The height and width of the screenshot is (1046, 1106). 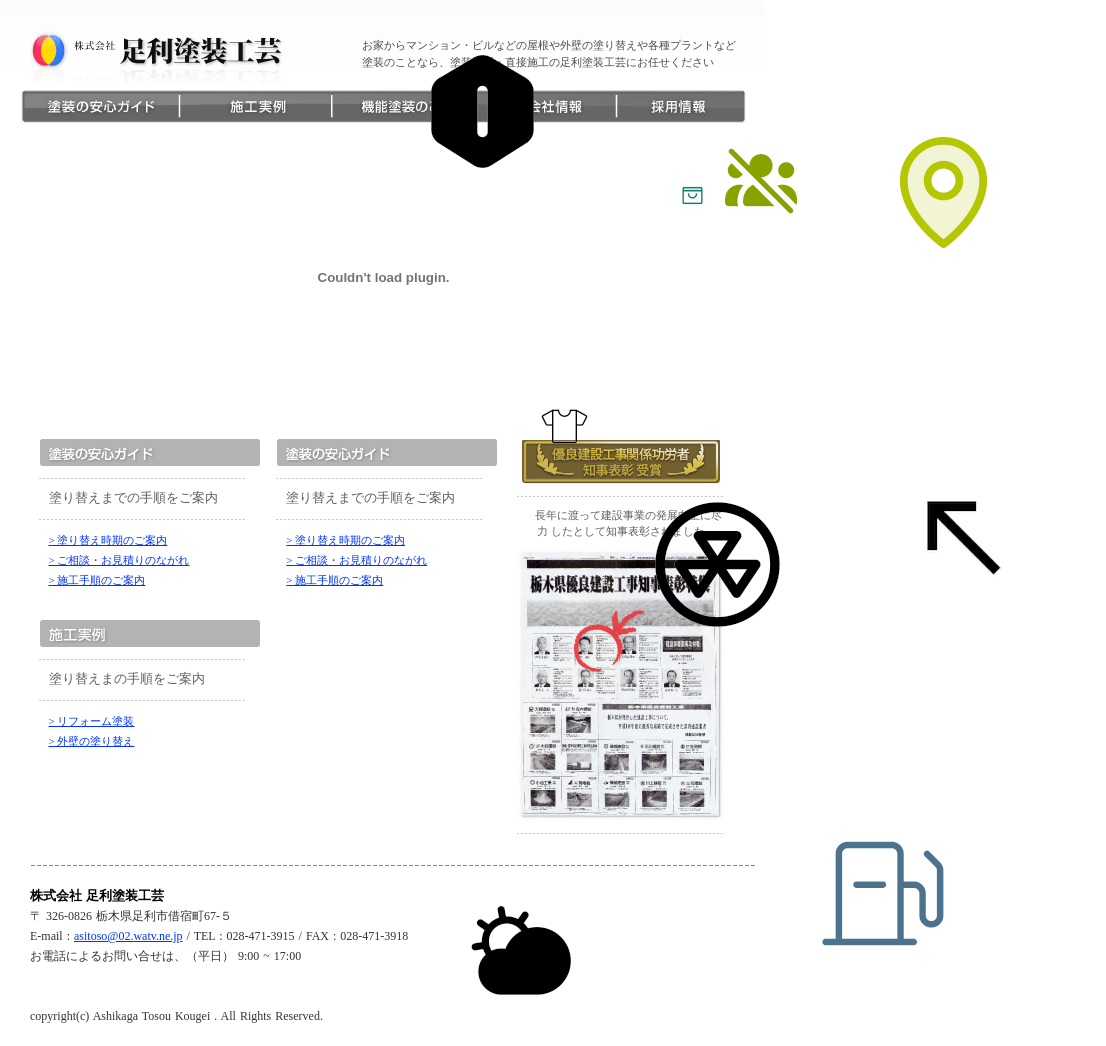 What do you see at coordinates (717, 564) in the screenshot?
I see `fallout shelter or nuclear safety indicator` at bounding box center [717, 564].